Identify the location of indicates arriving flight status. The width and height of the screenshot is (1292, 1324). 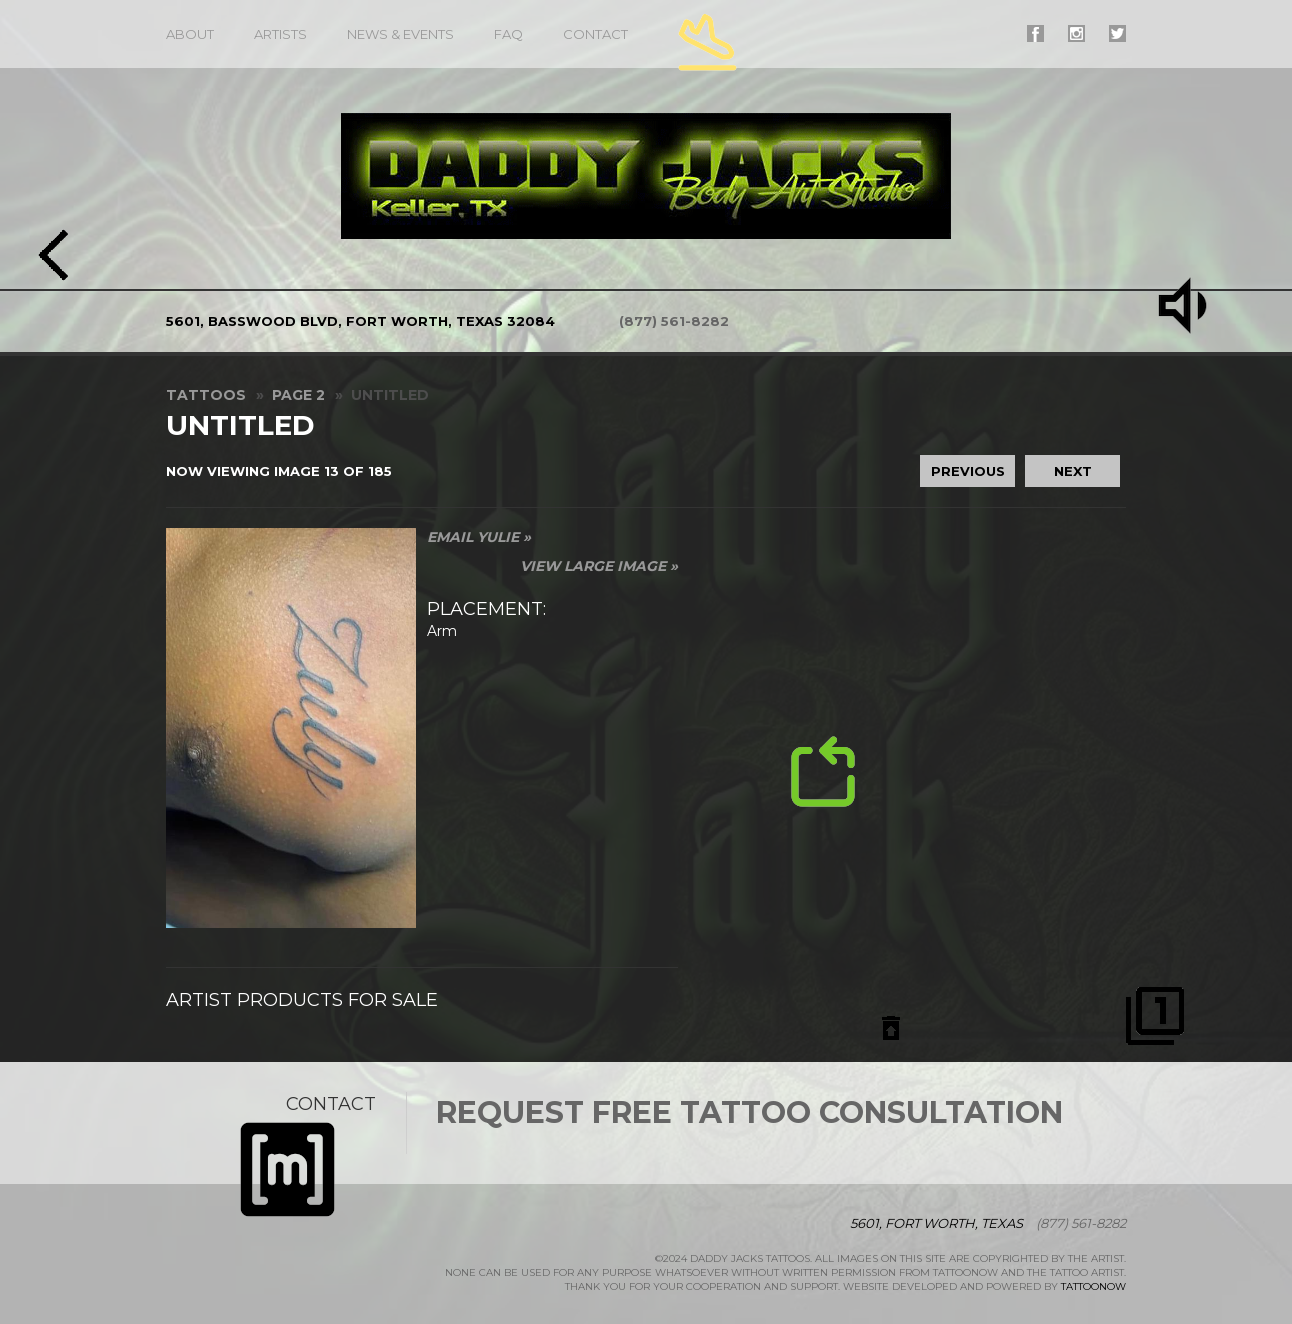
(707, 41).